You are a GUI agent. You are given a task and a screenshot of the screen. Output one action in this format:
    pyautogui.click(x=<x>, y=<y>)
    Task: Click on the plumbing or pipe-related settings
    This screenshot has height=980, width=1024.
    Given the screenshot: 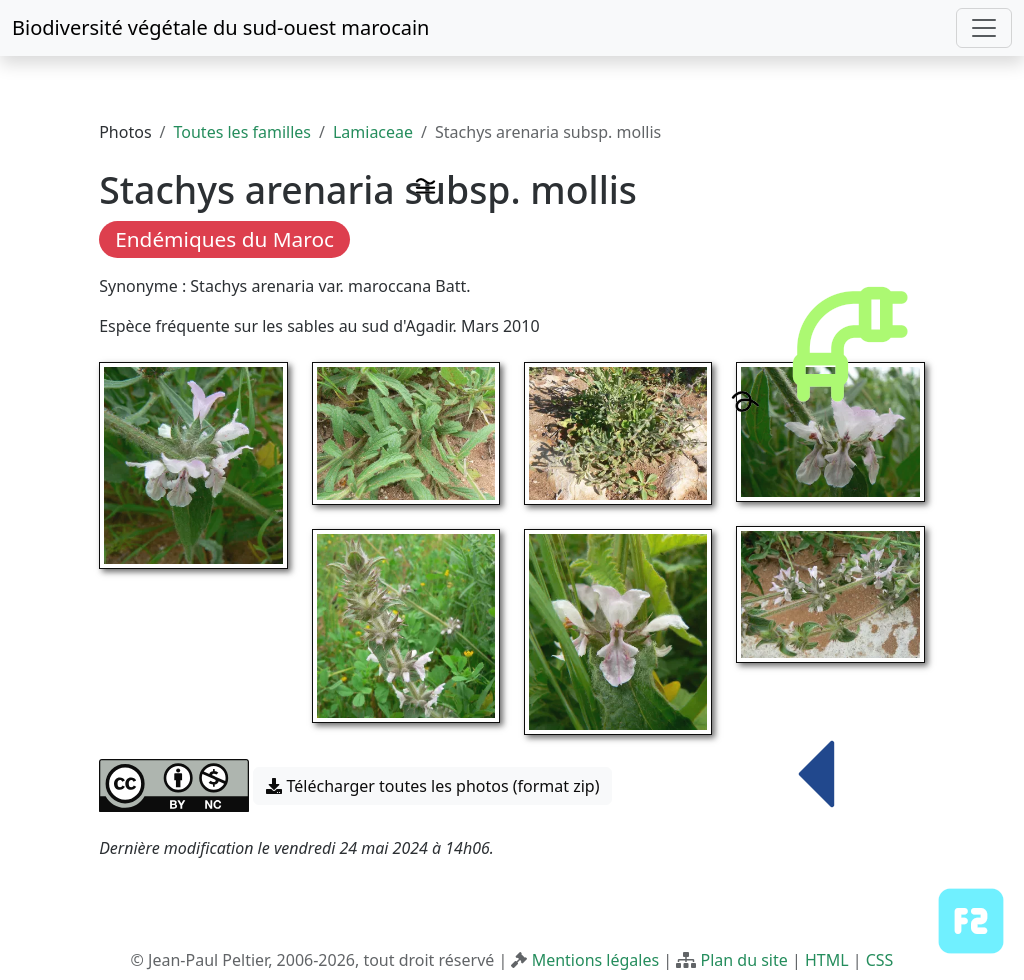 What is the action you would take?
    pyautogui.click(x=846, y=340)
    